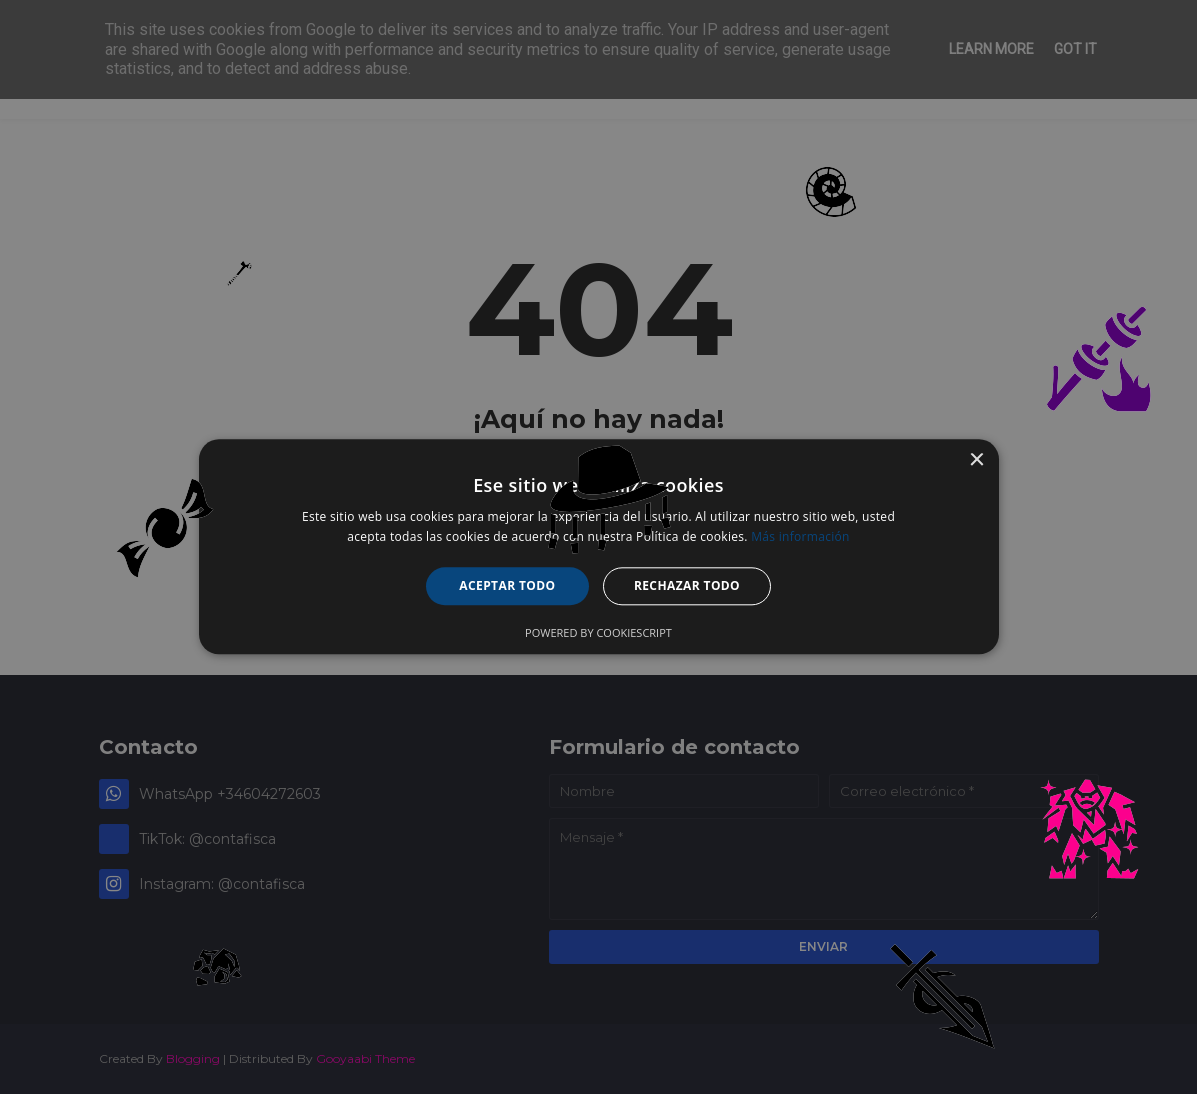 The width and height of the screenshot is (1197, 1094). I want to click on activate spiral thrust attack ability, so click(942, 995).